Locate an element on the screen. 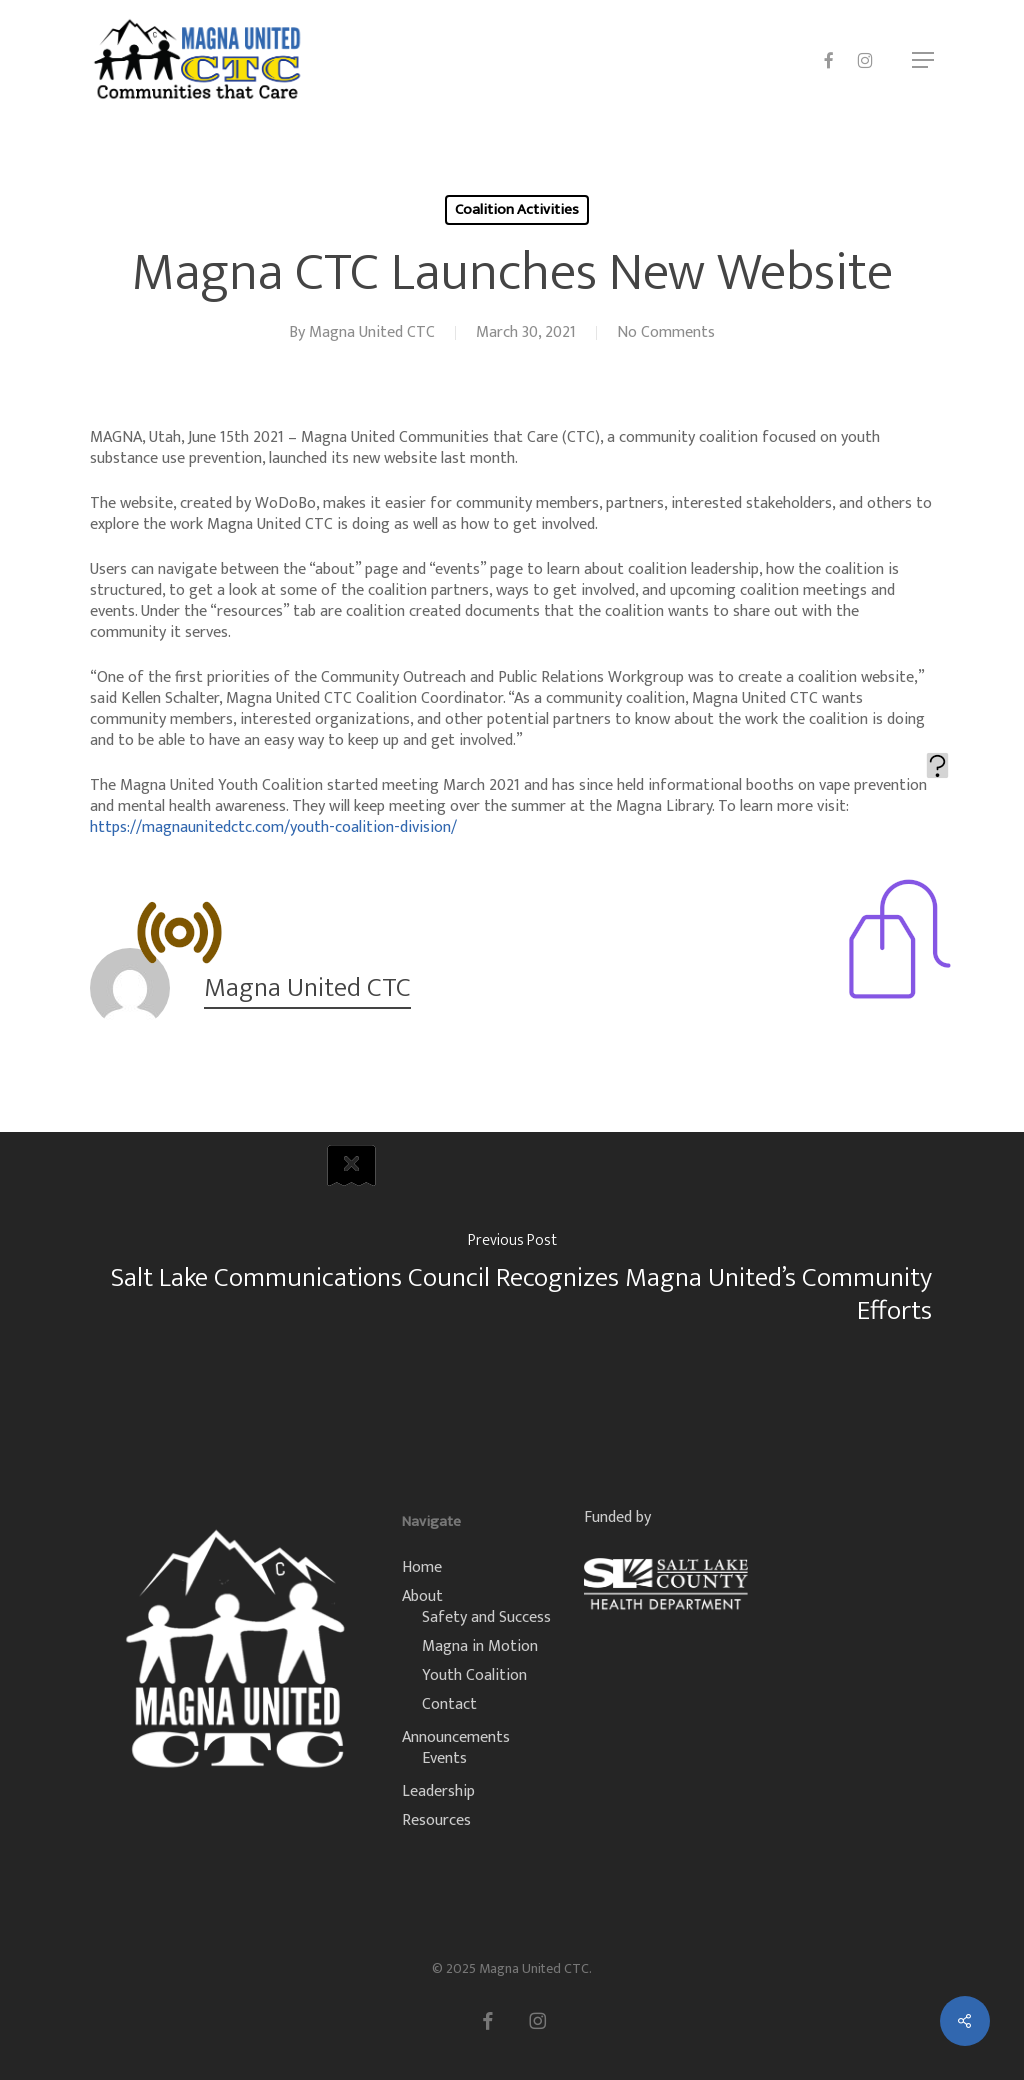  cancel or void a receipt is located at coordinates (351, 1165).